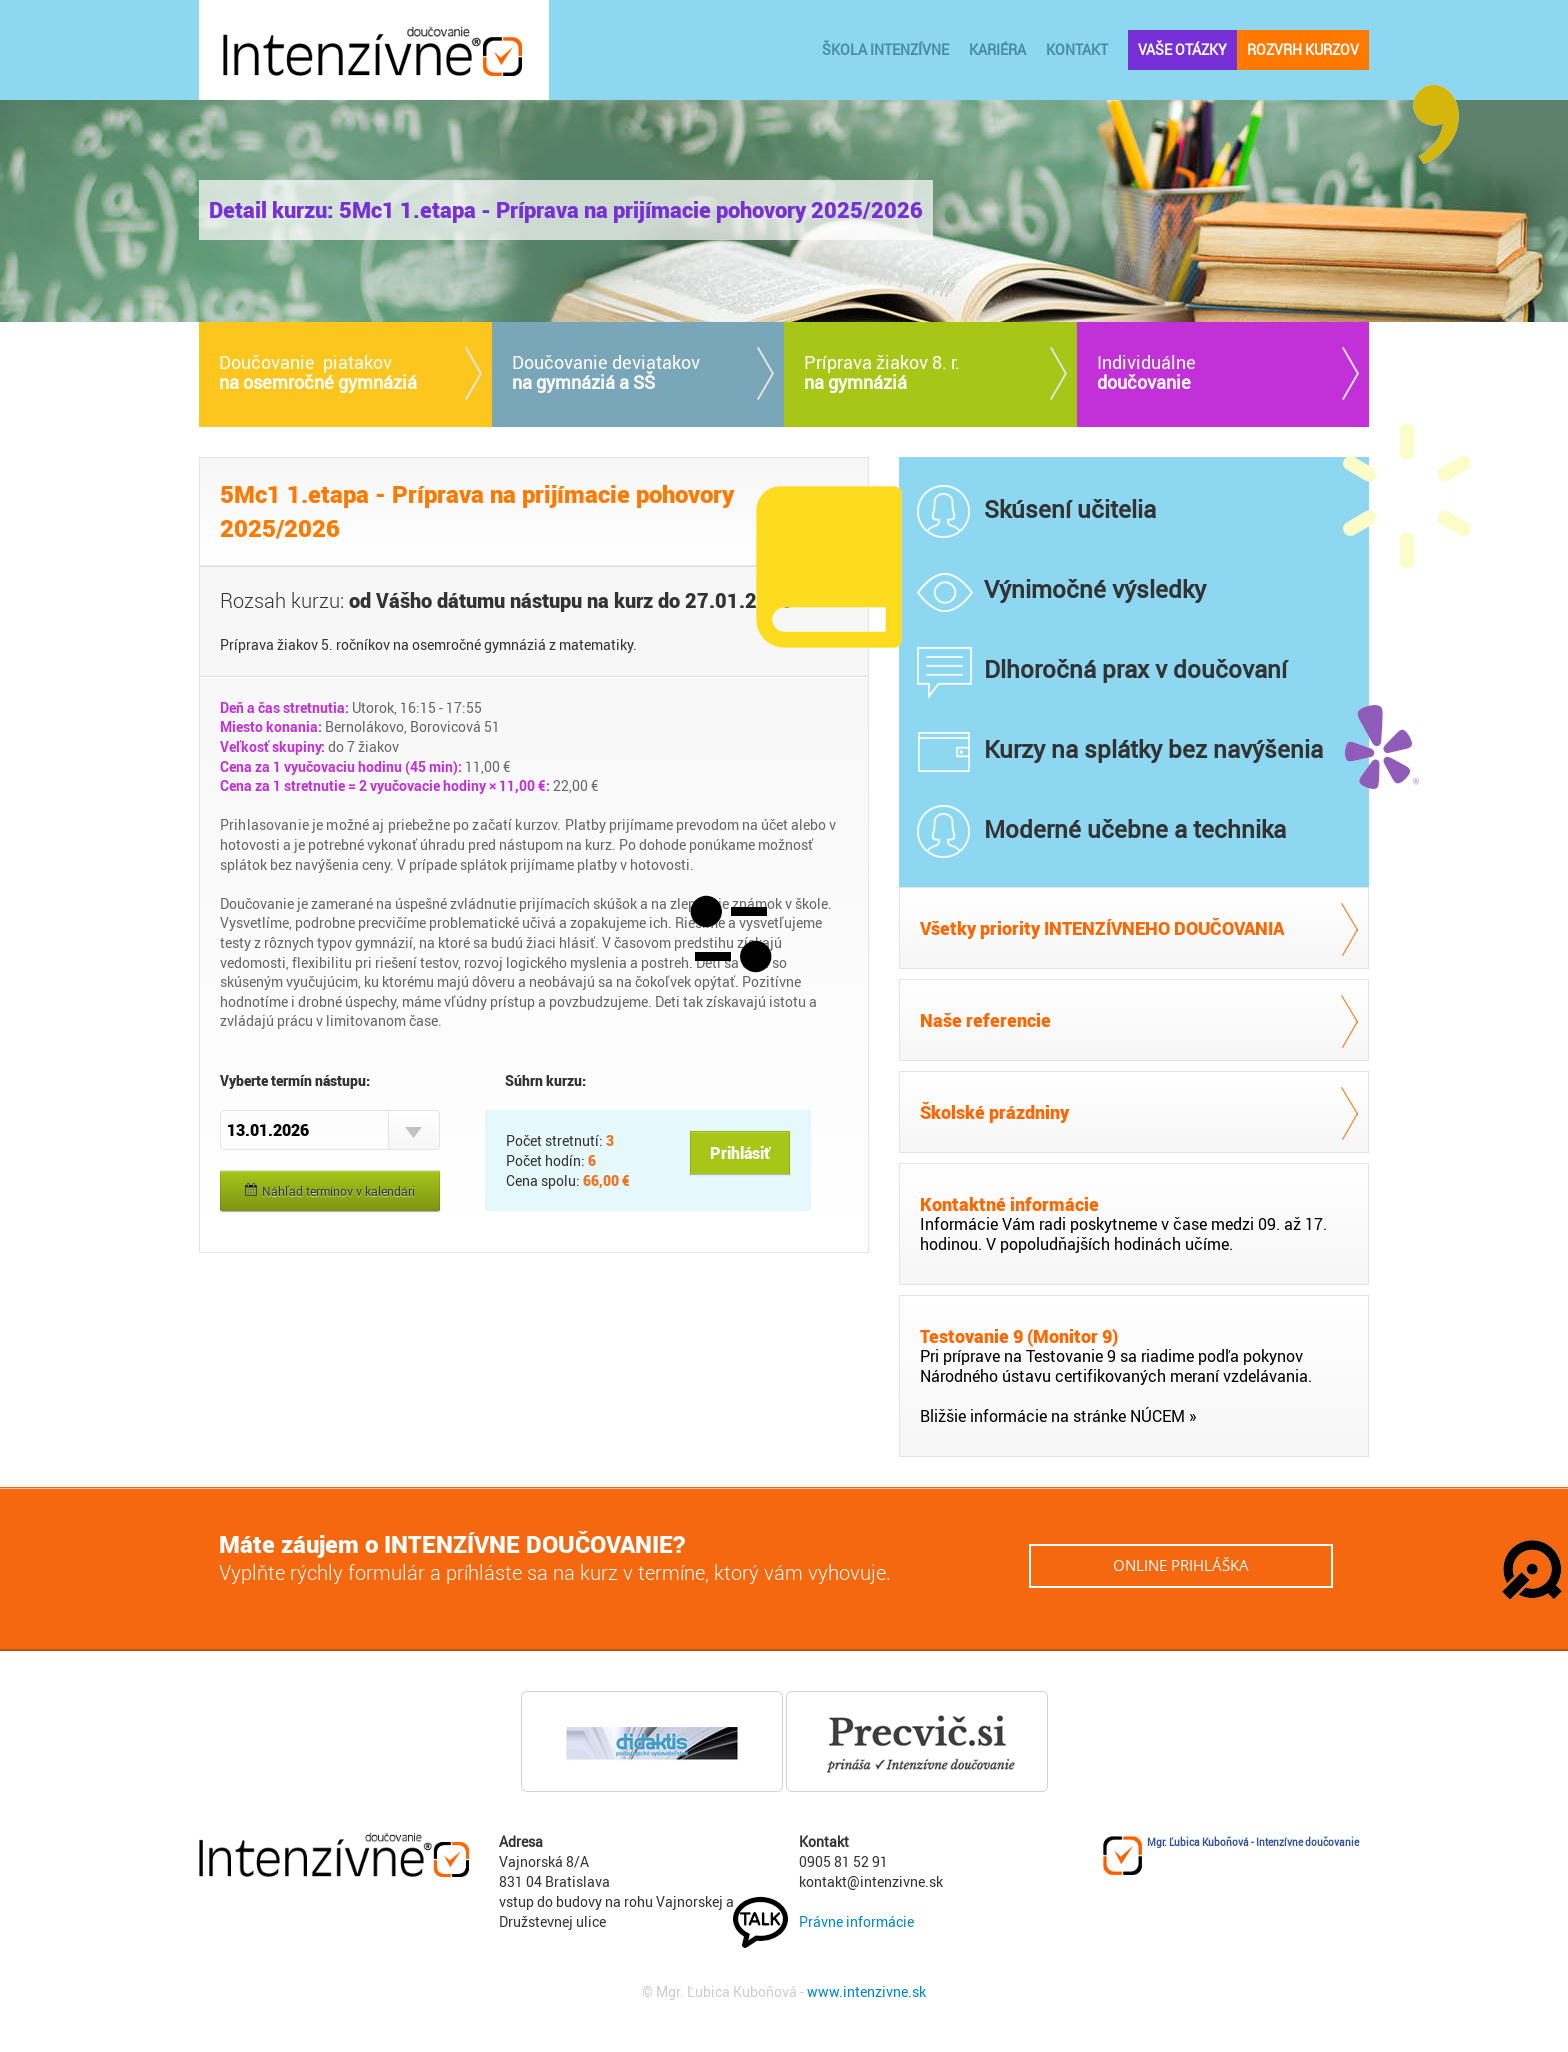 The height and width of the screenshot is (2052, 1568). I want to click on insert a closing quotation mark, so click(1435, 122).